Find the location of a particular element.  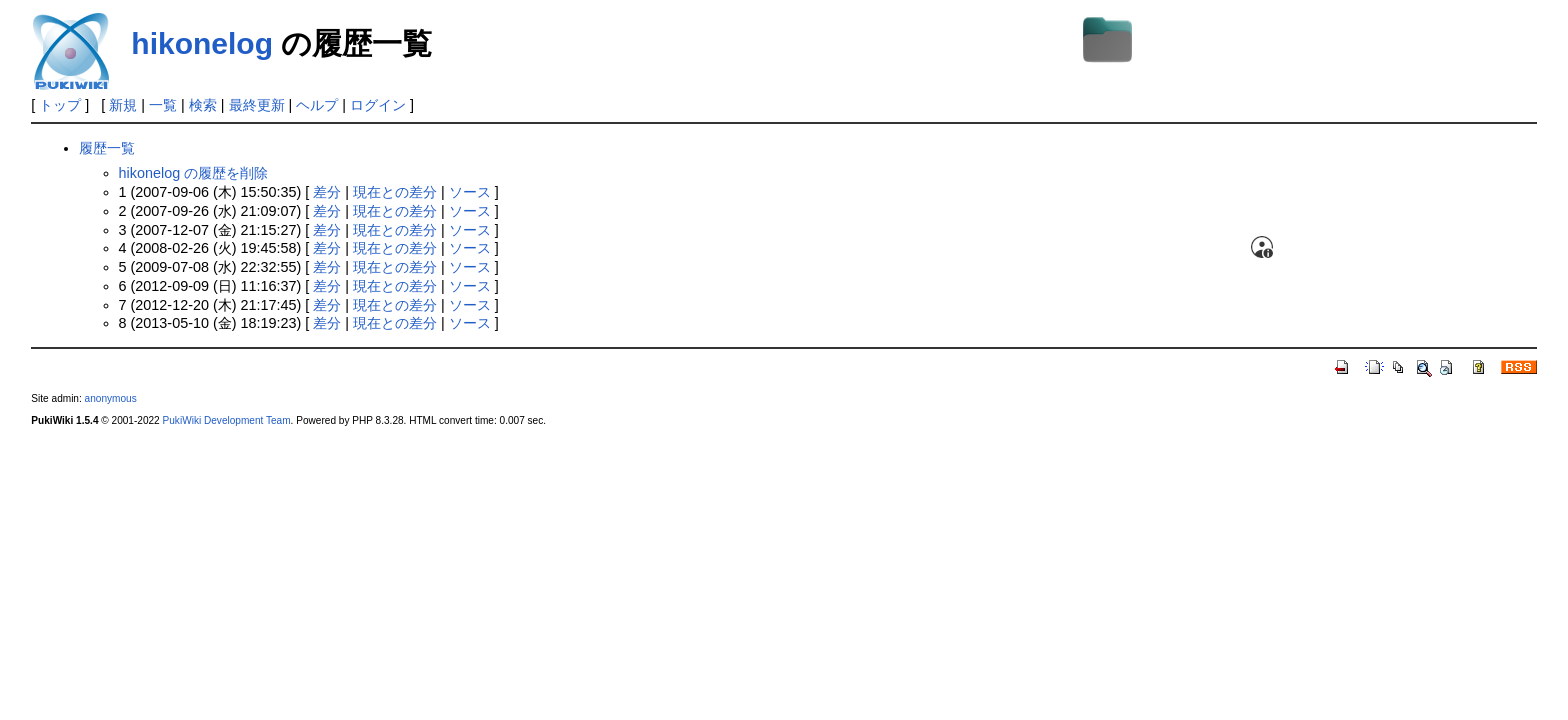

view user profile information is located at coordinates (1262, 247).